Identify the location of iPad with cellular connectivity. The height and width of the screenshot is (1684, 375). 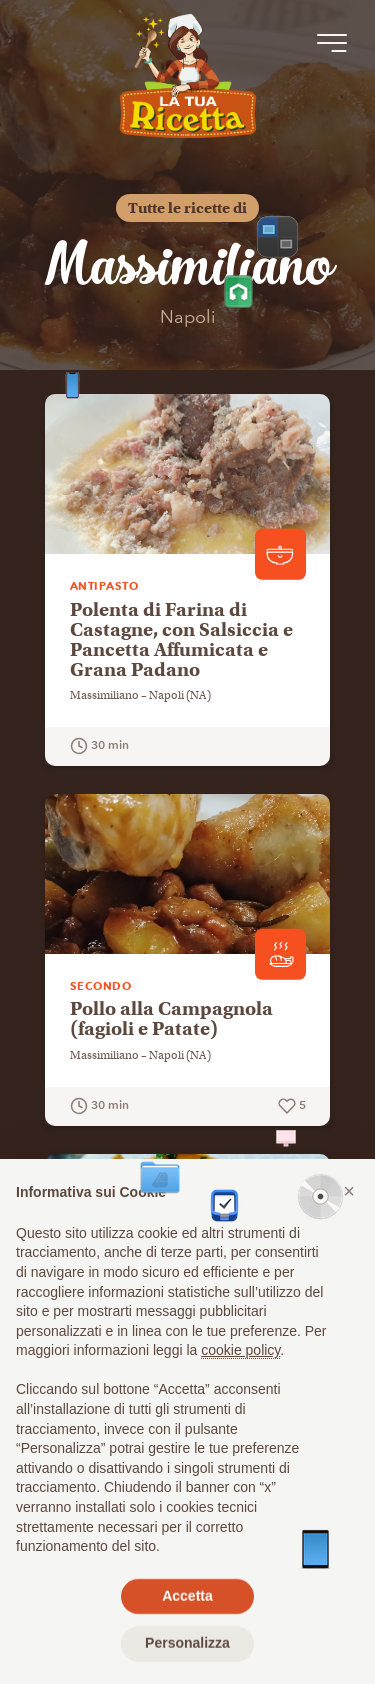
(315, 1549).